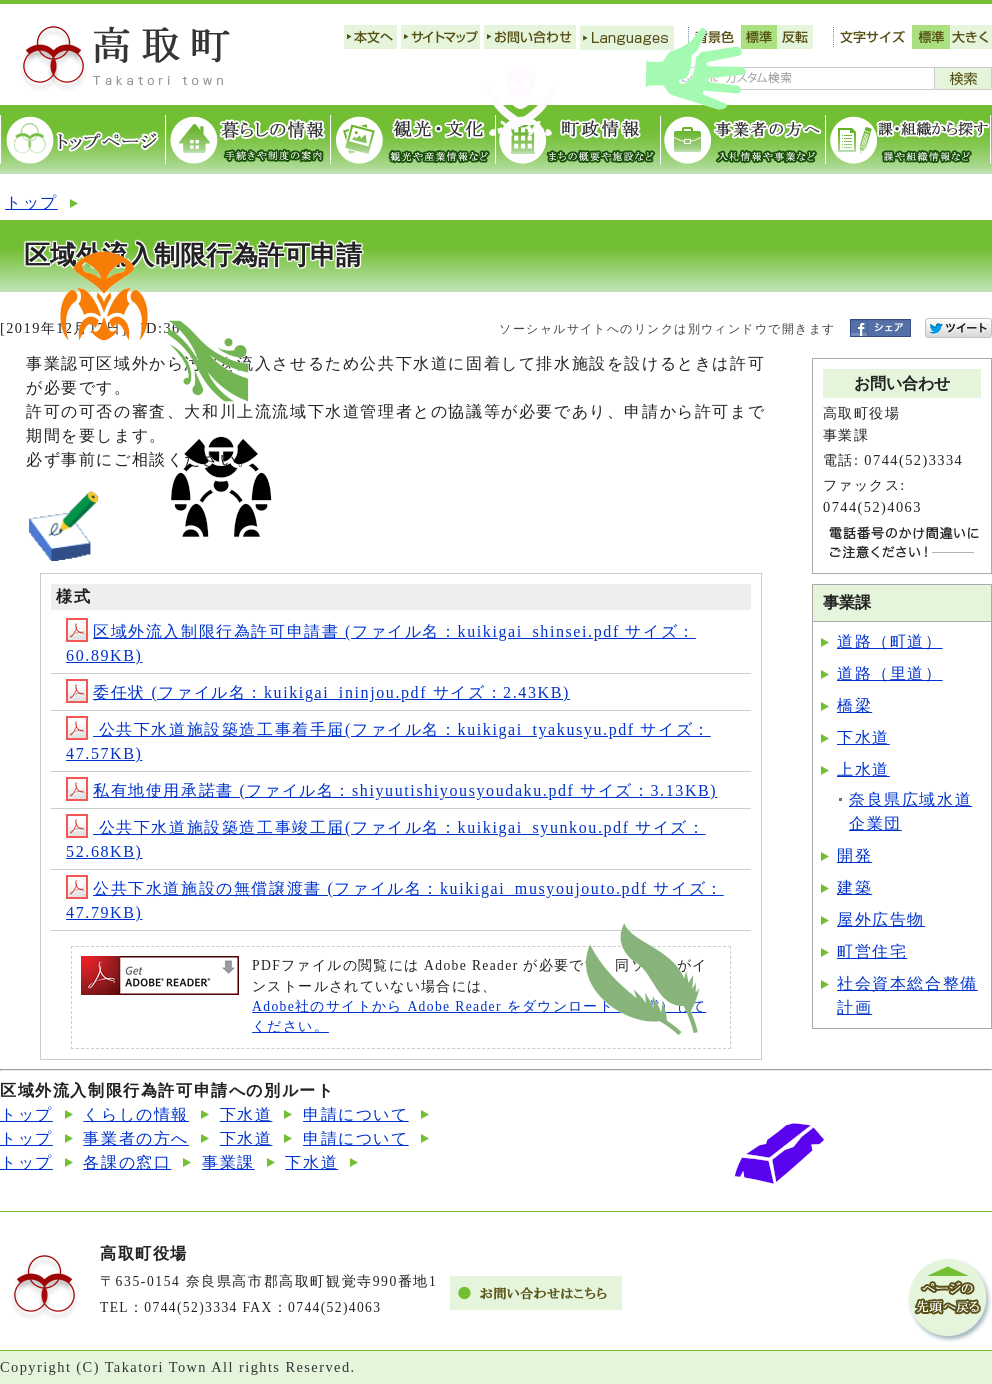 The height and width of the screenshot is (1384, 992). I want to click on indicates water or stream-related content, so click(207, 360).